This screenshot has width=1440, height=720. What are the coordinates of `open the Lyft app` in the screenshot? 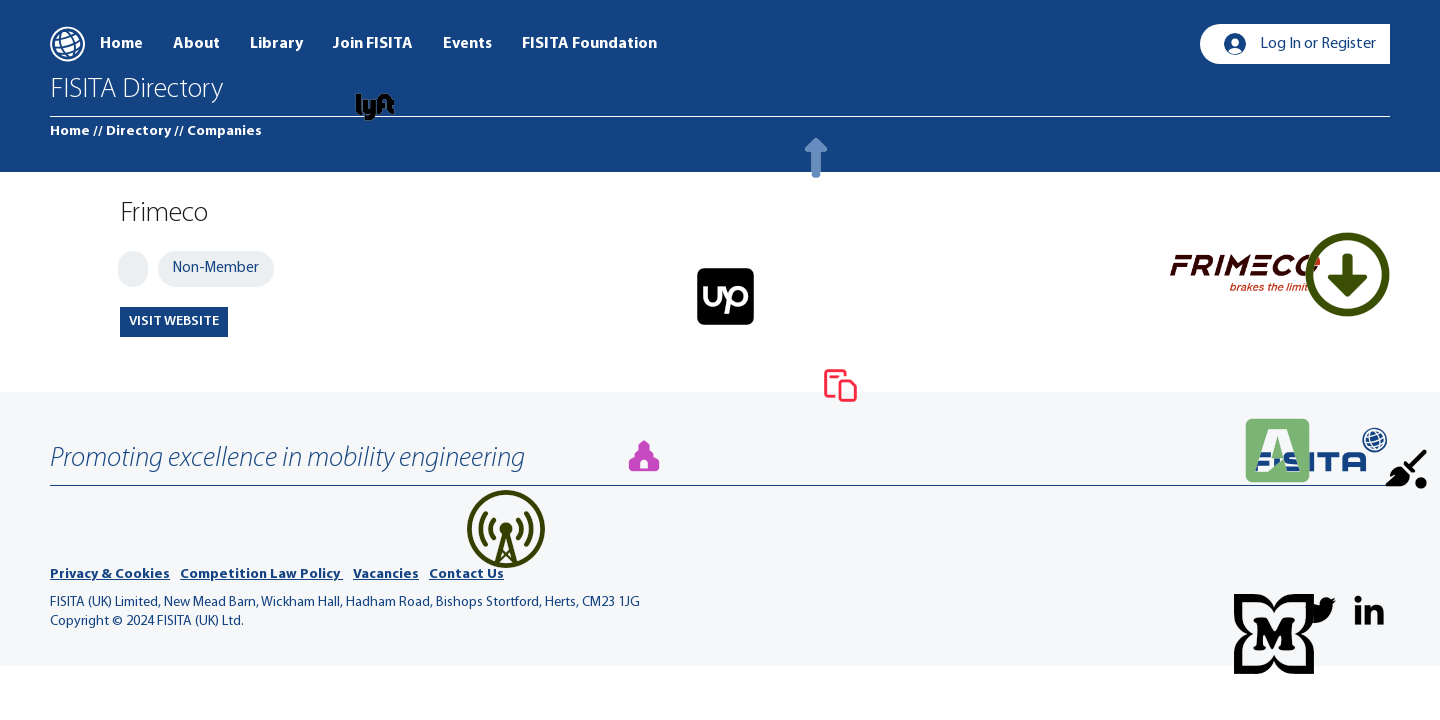 It's located at (375, 107).